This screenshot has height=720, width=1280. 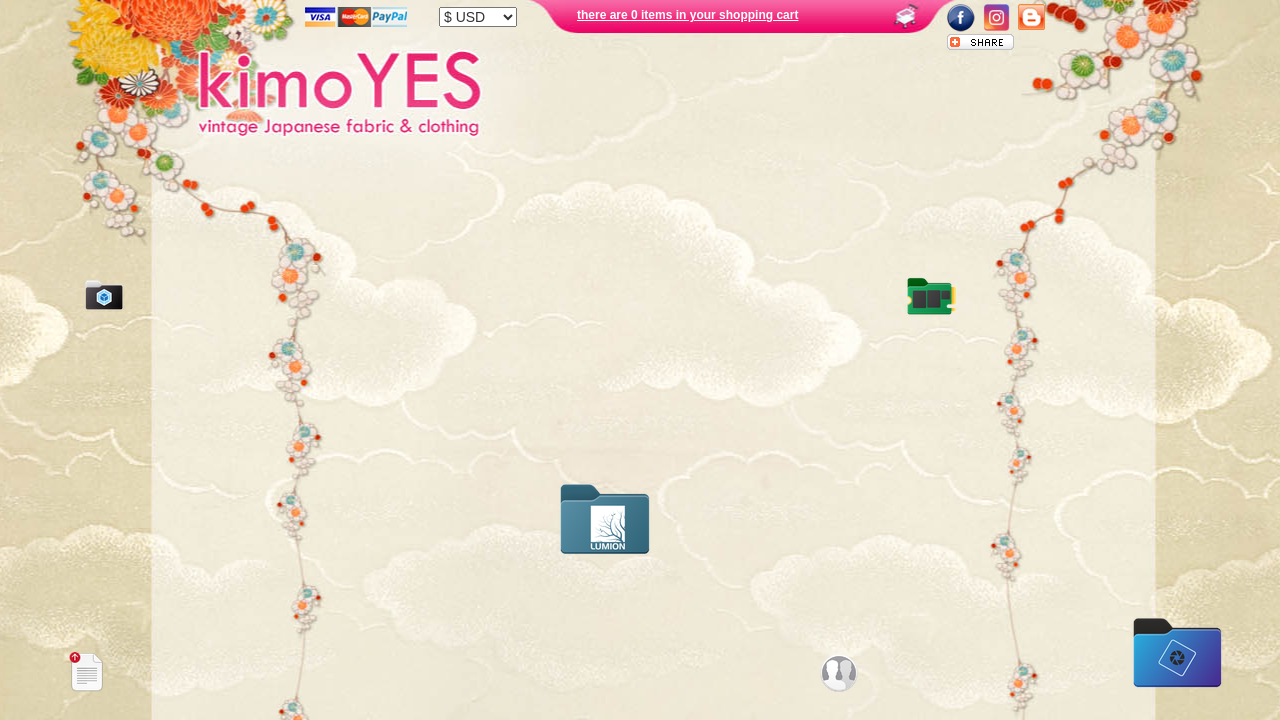 What do you see at coordinates (1177, 655) in the screenshot?
I see `folder containing adobe photoshop elements files` at bounding box center [1177, 655].